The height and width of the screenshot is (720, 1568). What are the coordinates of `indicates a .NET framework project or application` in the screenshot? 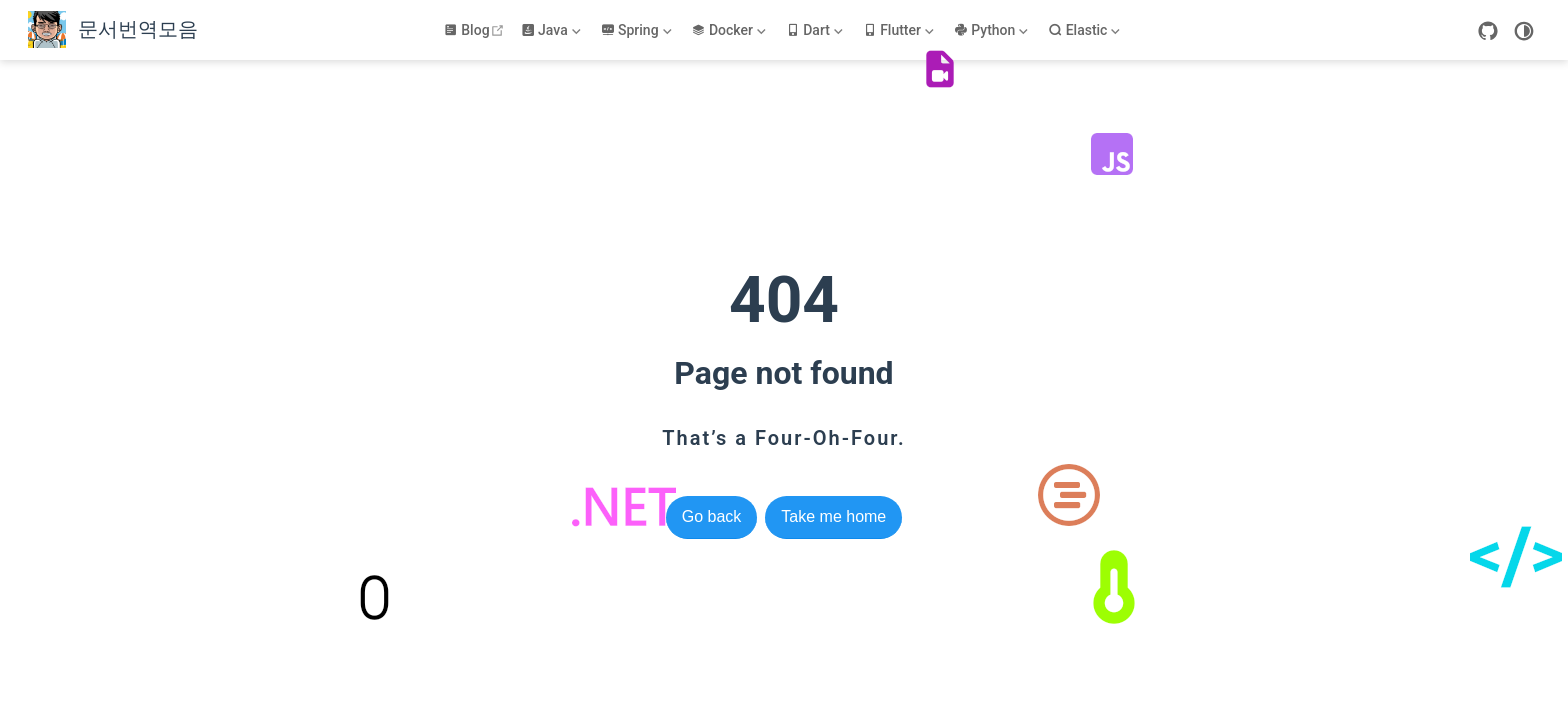 It's located at (624, 507).